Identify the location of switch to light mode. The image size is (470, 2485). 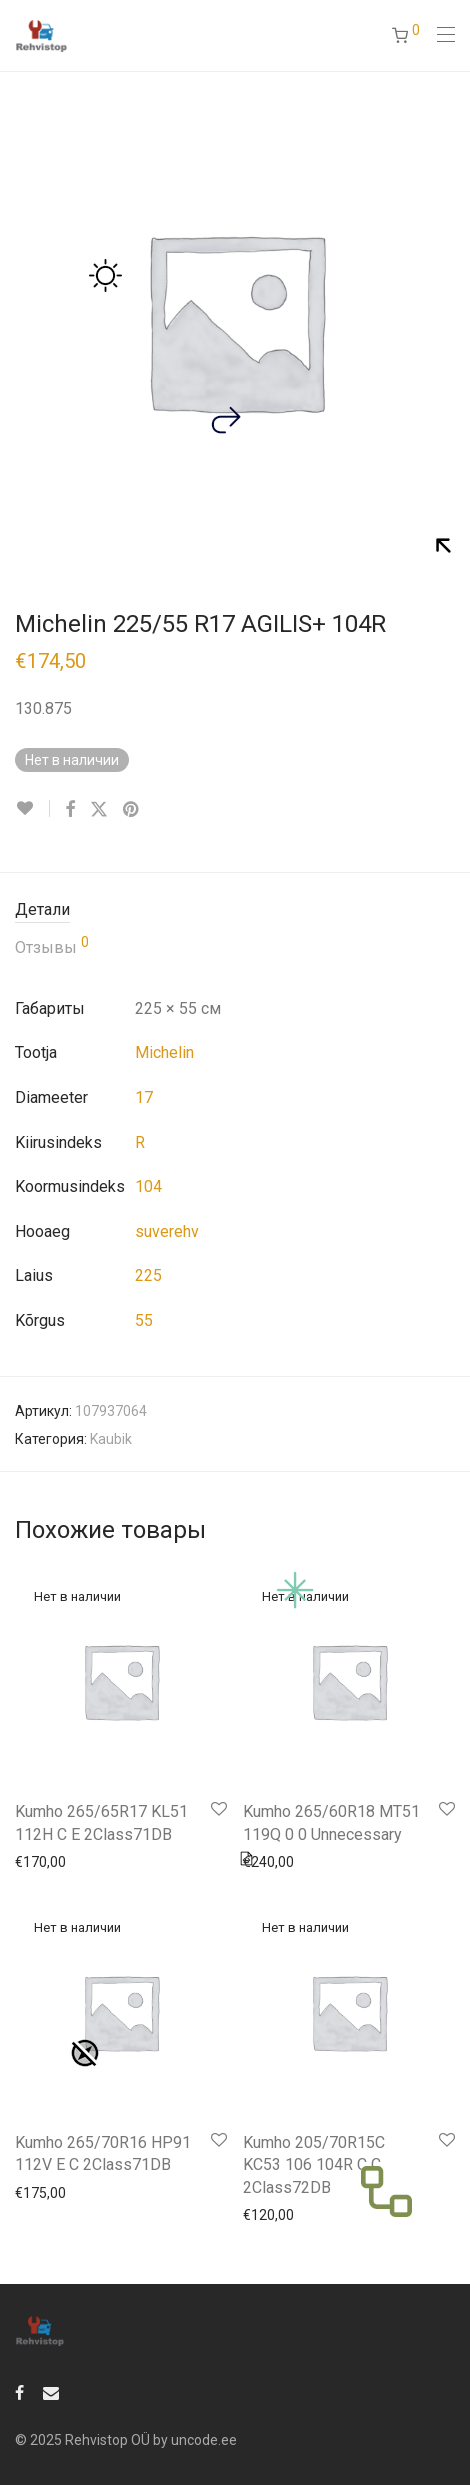
(105, 275).